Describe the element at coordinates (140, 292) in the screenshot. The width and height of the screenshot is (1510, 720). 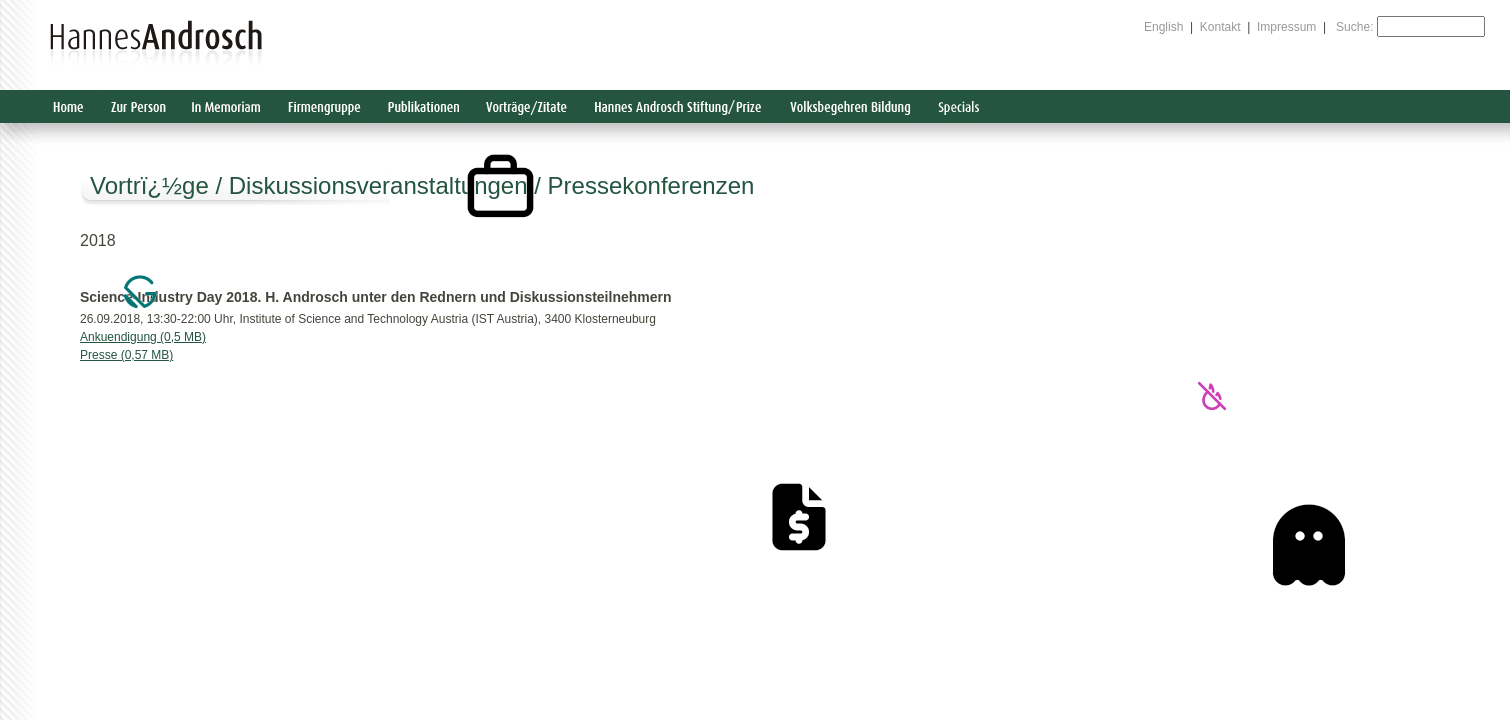
I see `Gatsby framework logo` at that location.